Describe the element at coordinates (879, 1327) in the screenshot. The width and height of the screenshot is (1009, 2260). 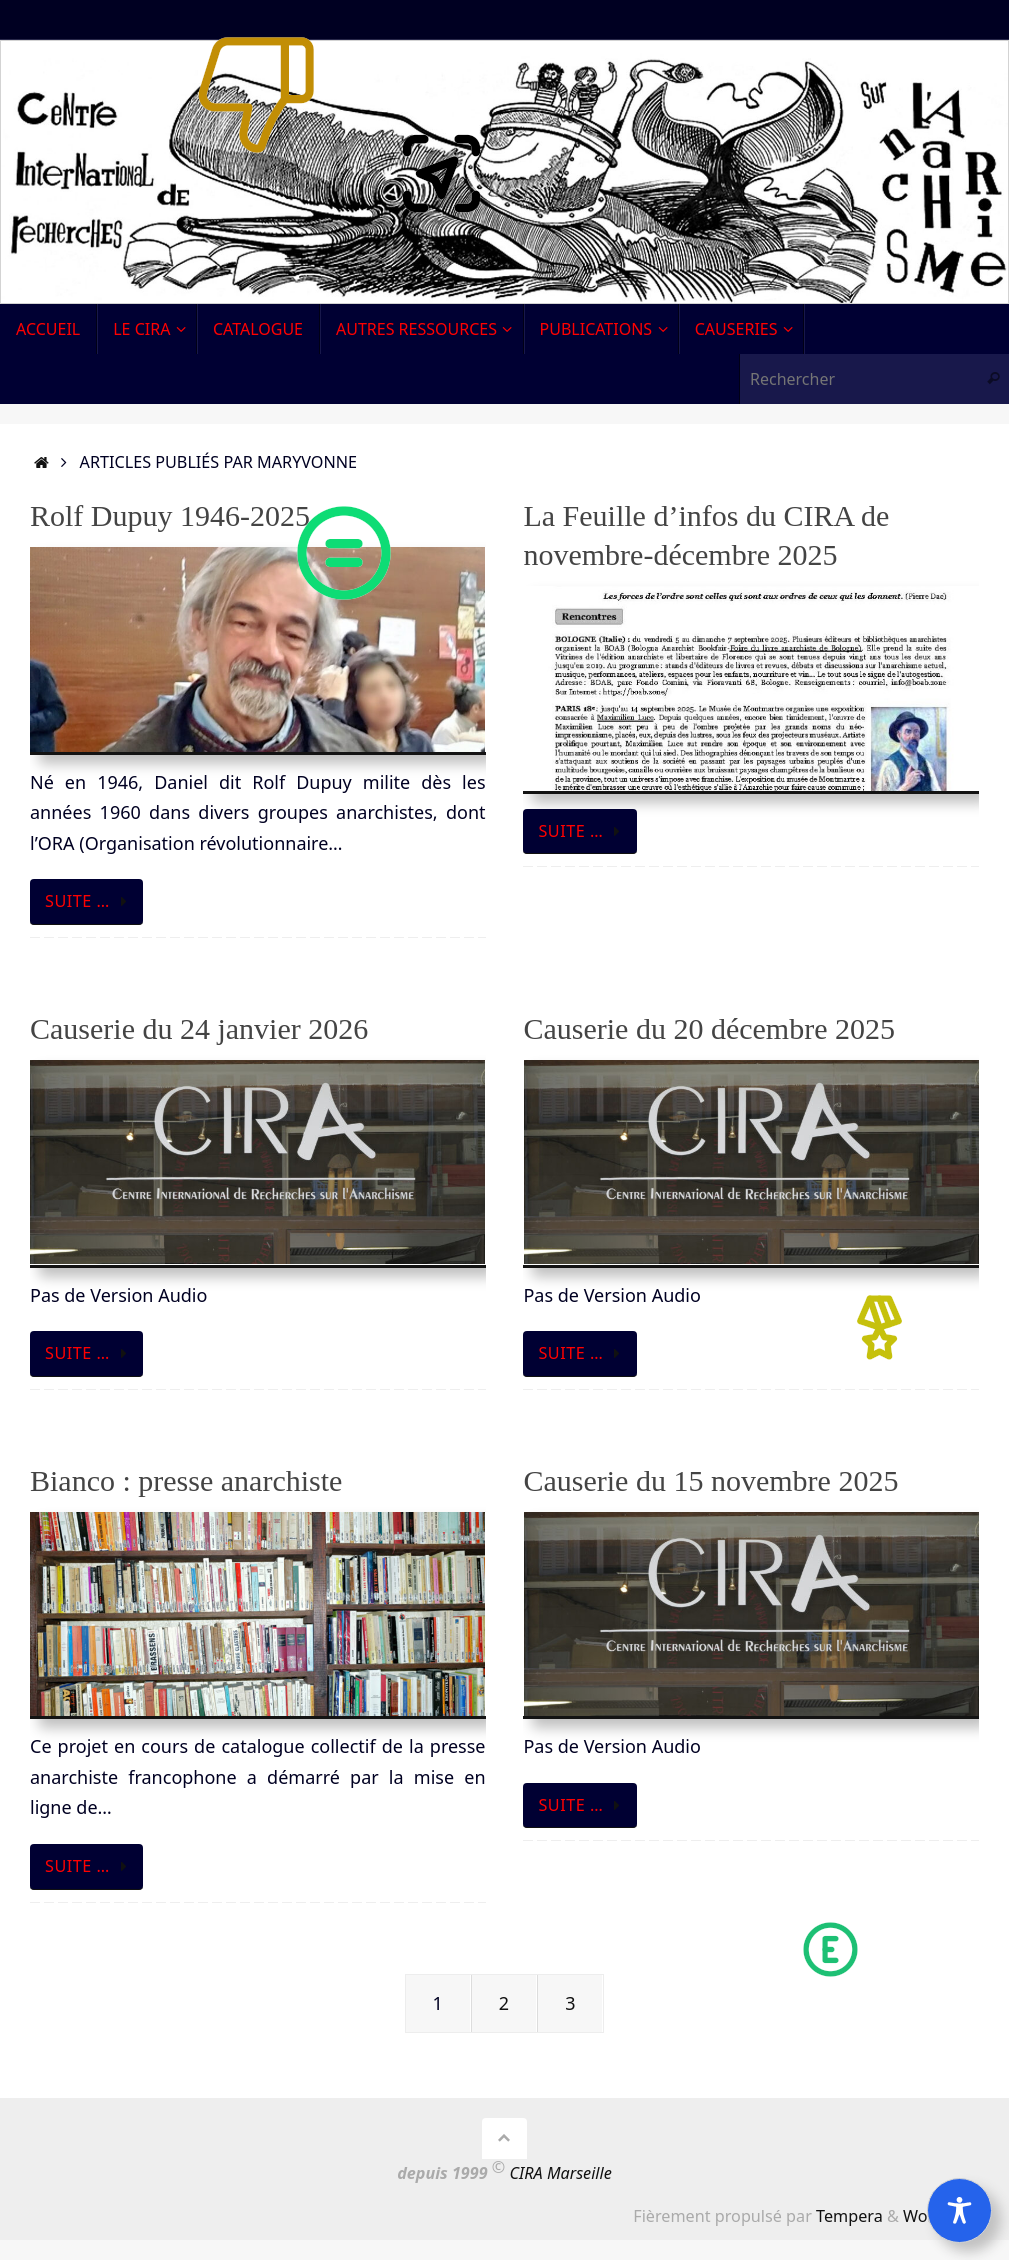
I see `view achievements or awards` at that location.